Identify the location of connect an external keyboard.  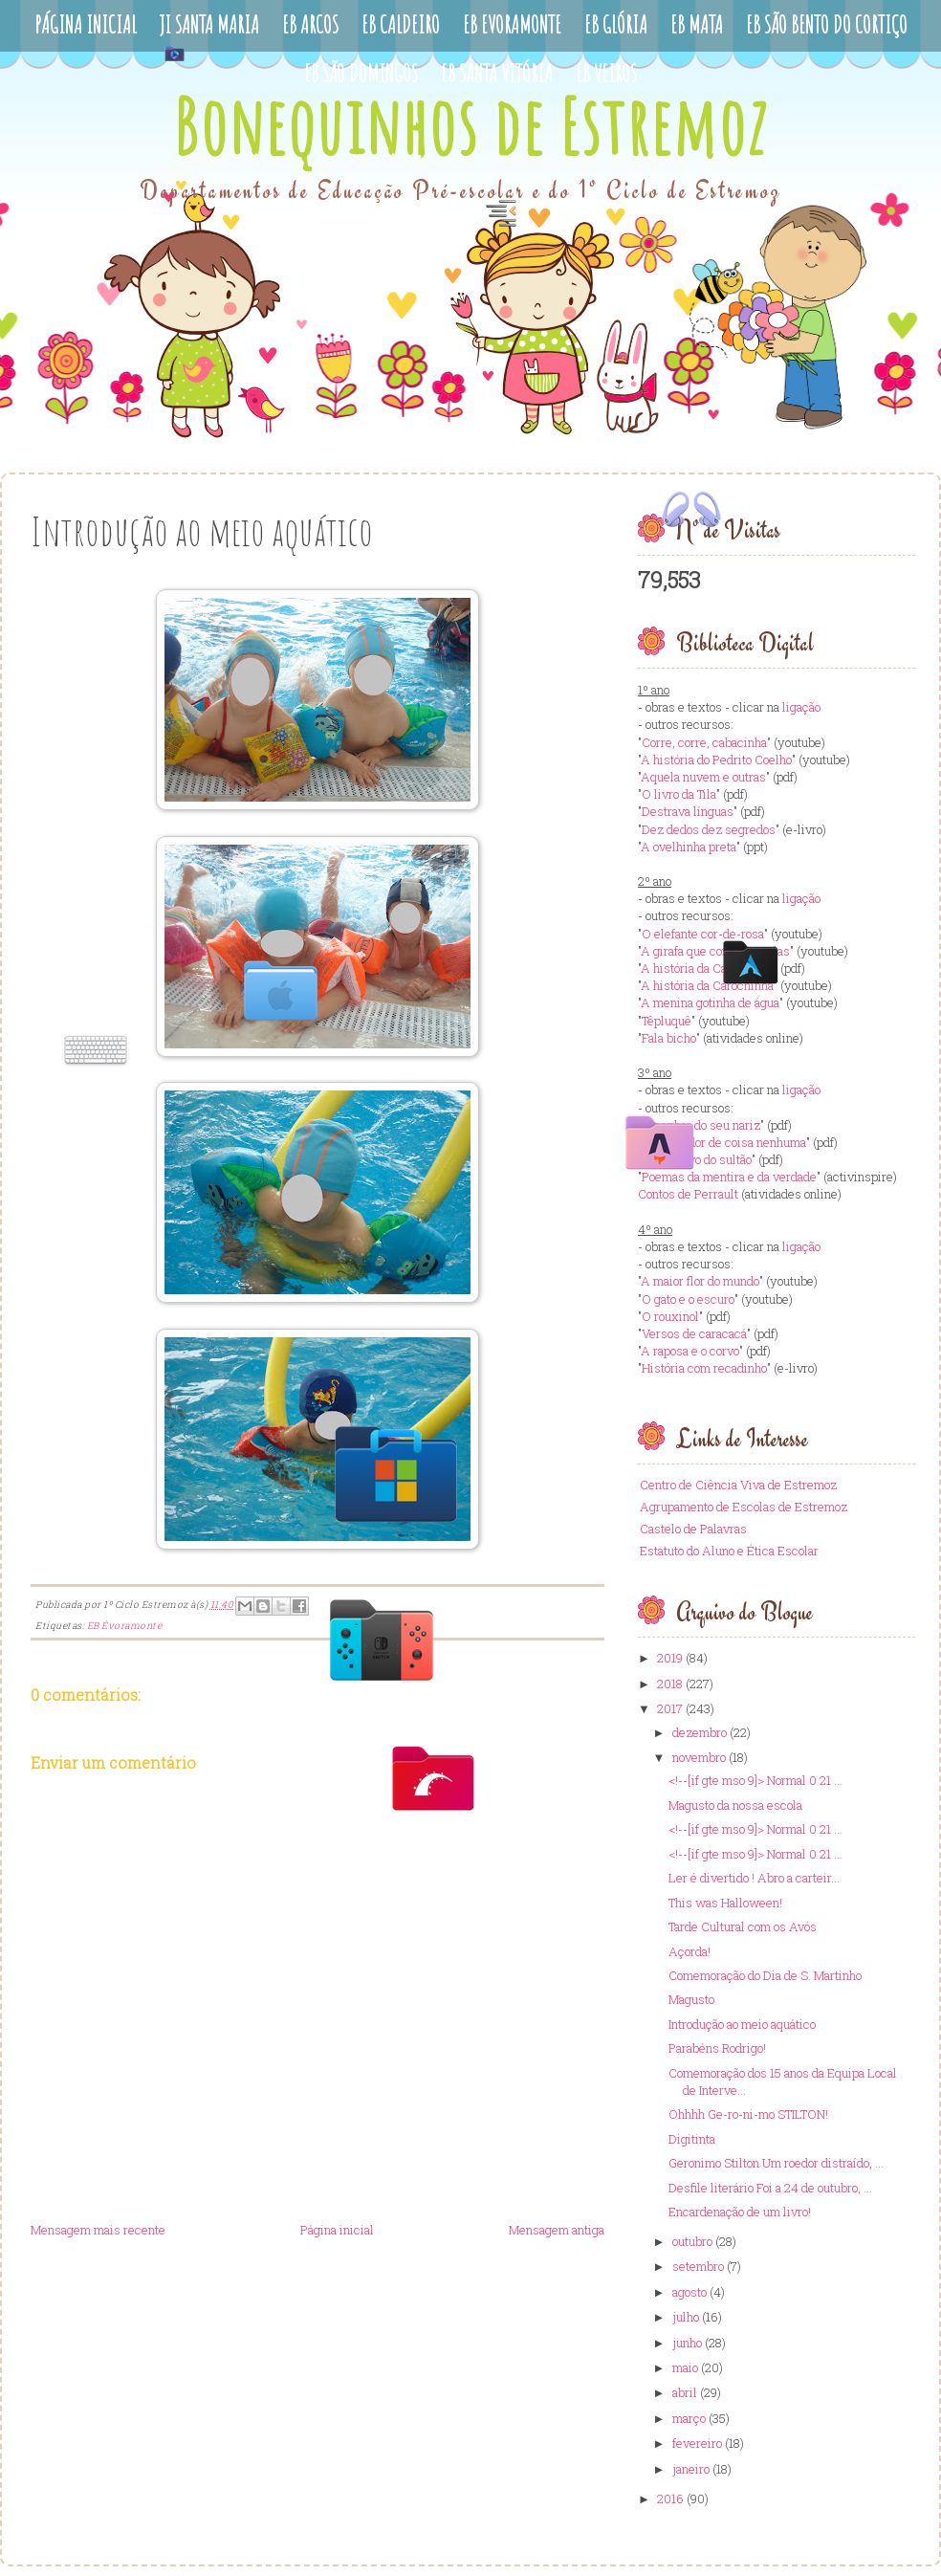
(96, 1050).